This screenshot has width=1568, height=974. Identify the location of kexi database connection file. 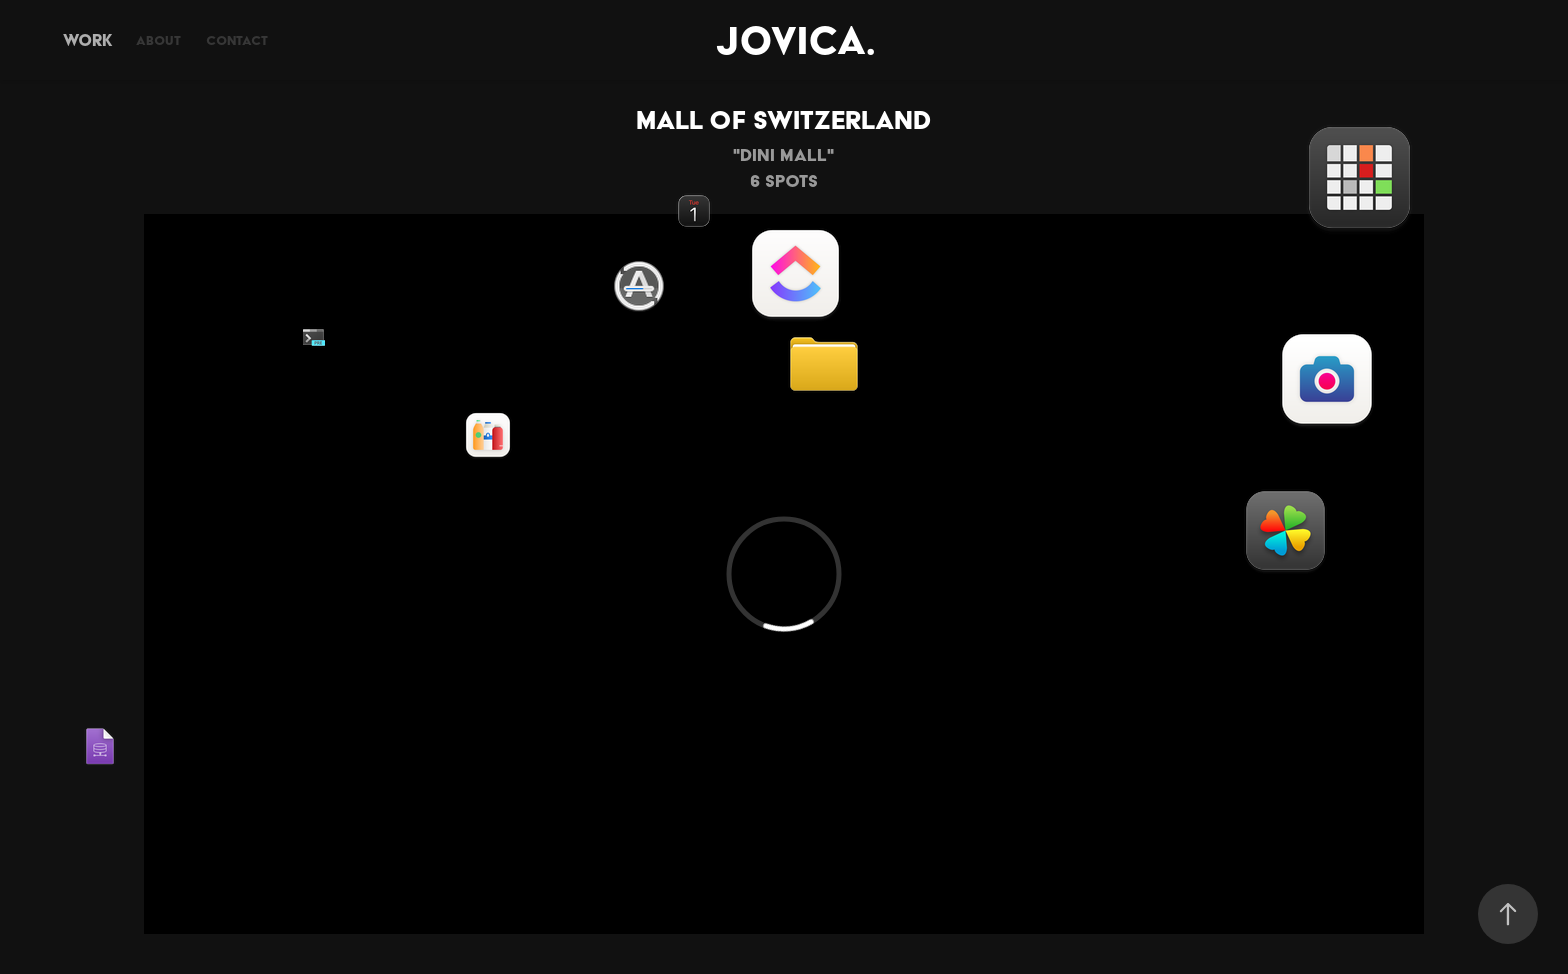
(100, 747).